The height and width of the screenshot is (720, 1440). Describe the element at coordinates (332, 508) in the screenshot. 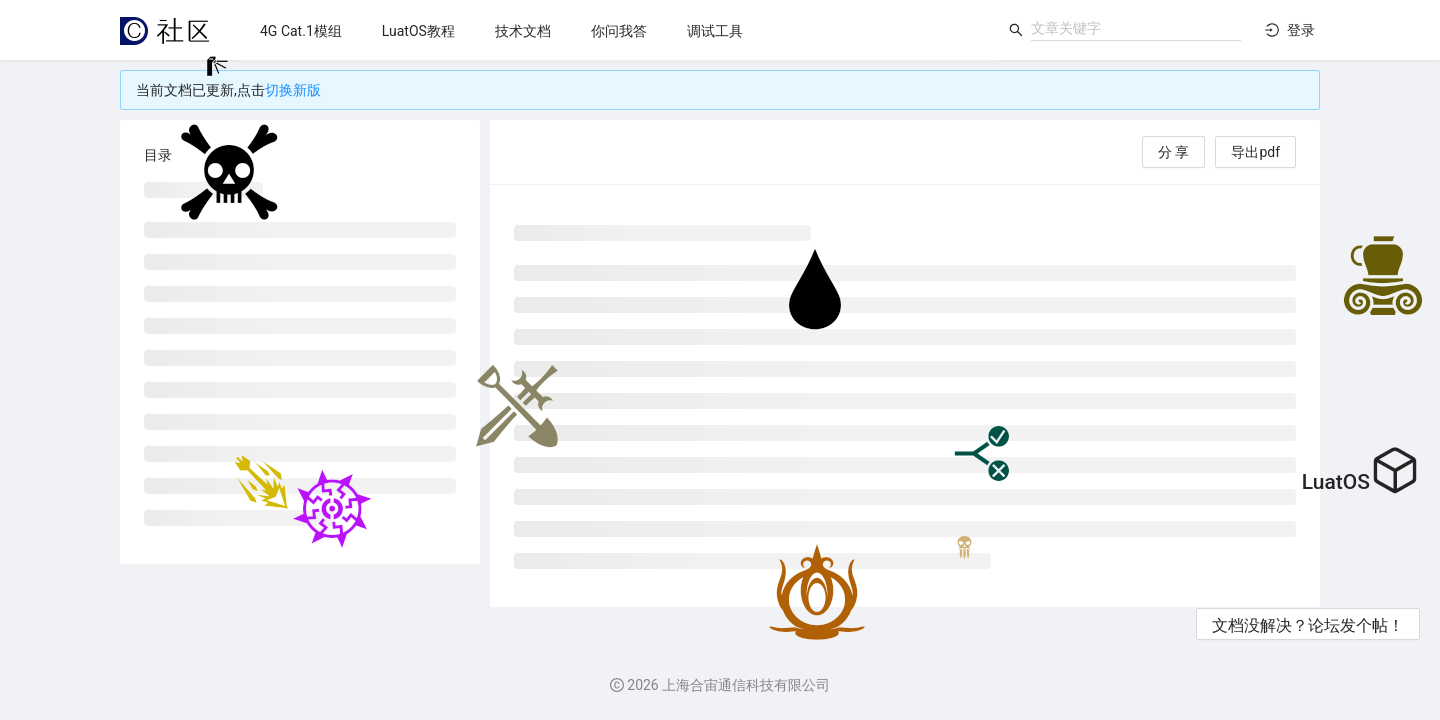

I see `a trap or hazard element in a game` at that location.